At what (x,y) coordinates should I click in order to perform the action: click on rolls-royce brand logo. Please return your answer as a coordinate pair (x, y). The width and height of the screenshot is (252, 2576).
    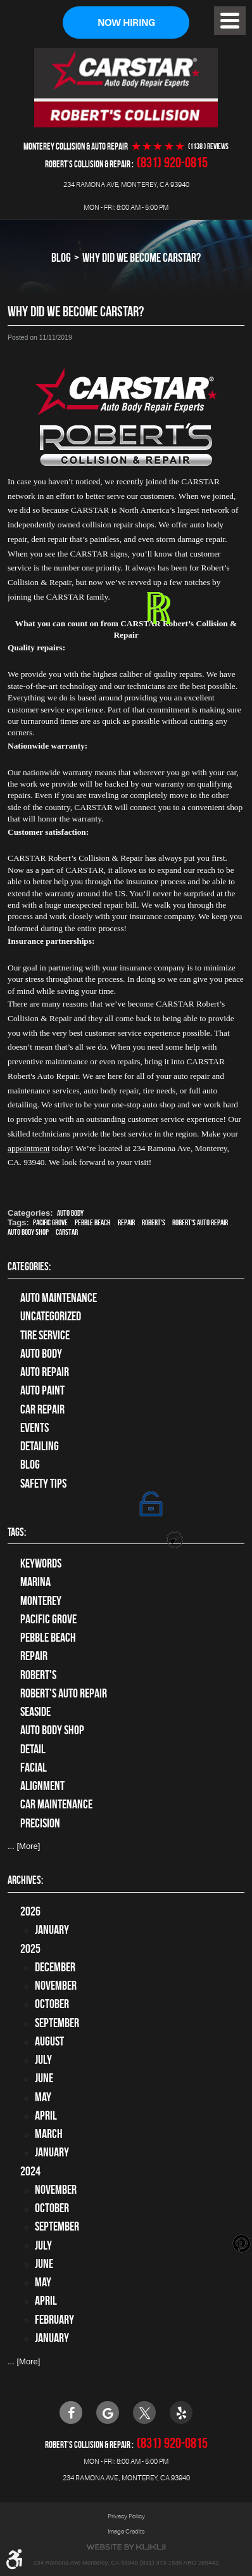
    Looking at the image, I should click on (159, 608).